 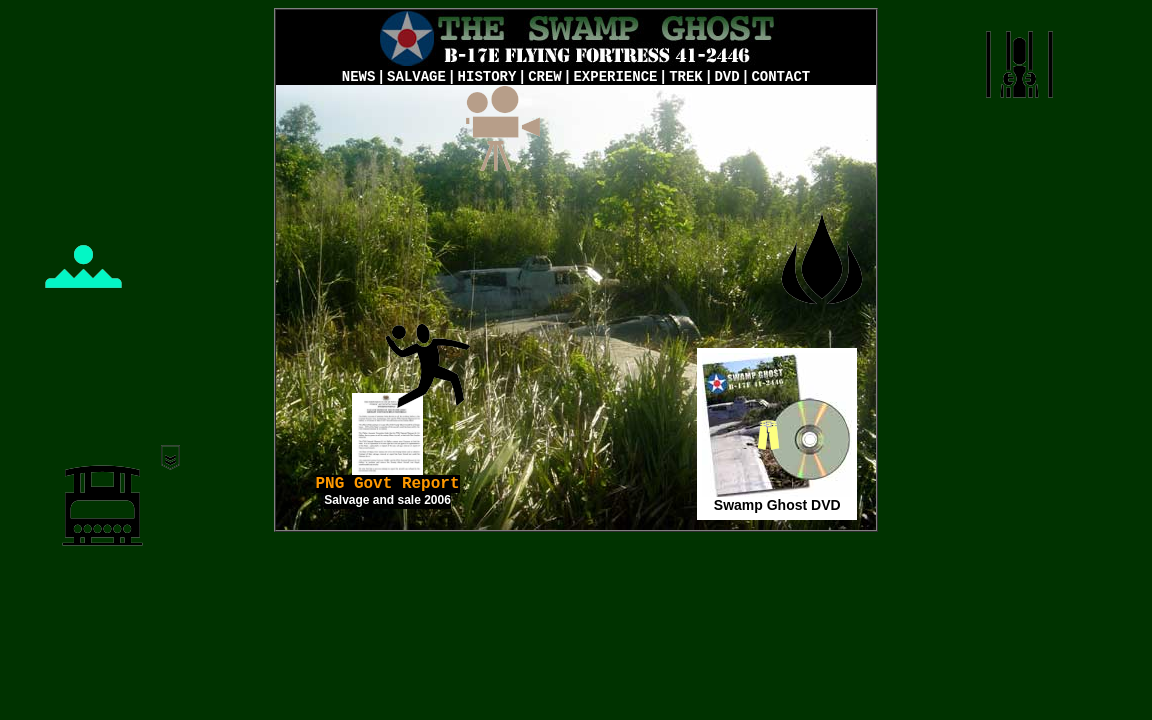 I want to click on access public transit or tram services, so click(x=102, y=505).